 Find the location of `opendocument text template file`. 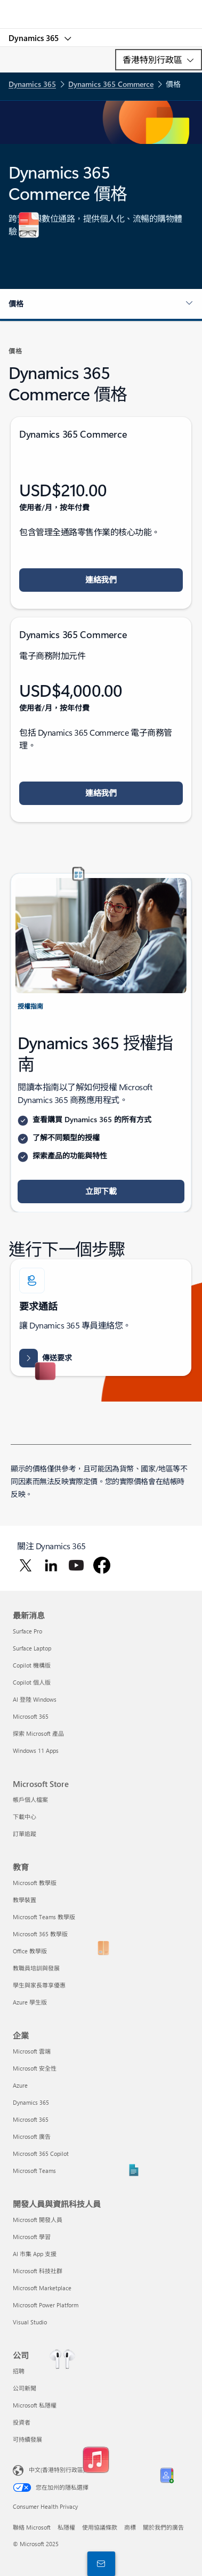

opendocument text template file is located at coordinates (134, 2170).